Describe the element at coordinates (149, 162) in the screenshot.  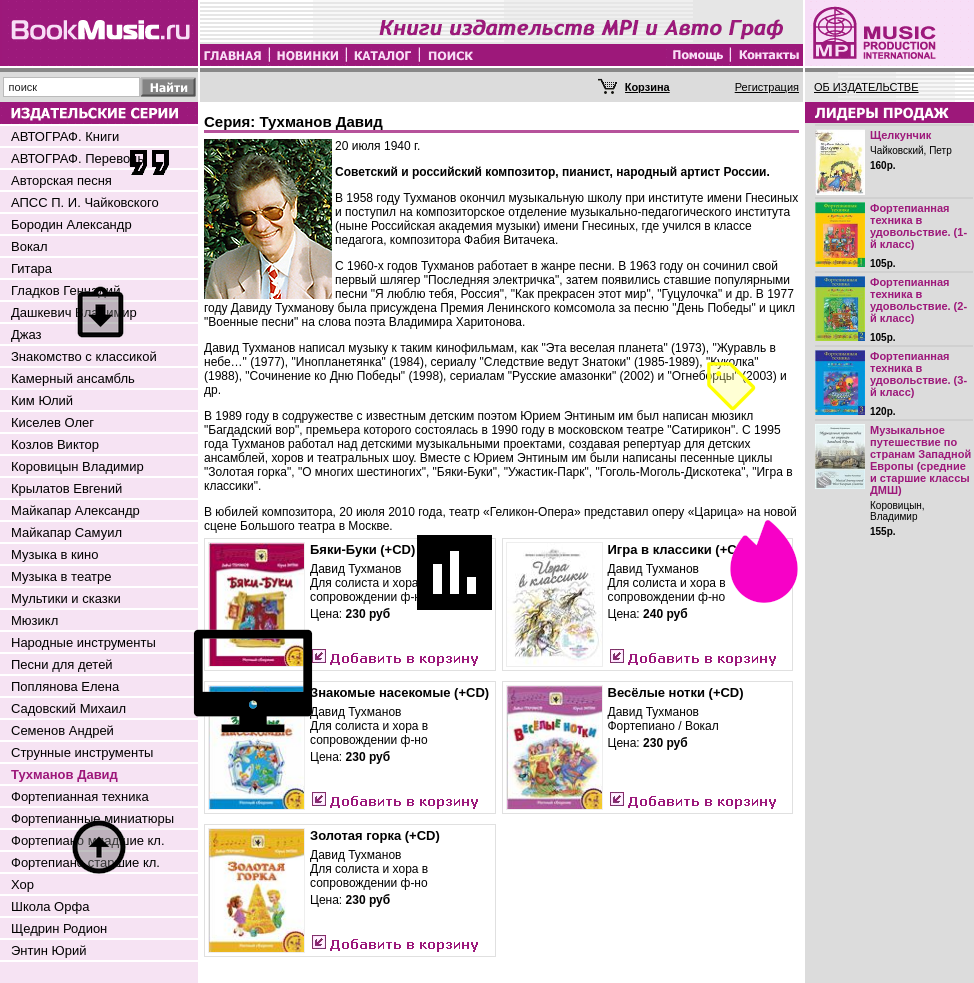
I see `insert a block quote` at that location.